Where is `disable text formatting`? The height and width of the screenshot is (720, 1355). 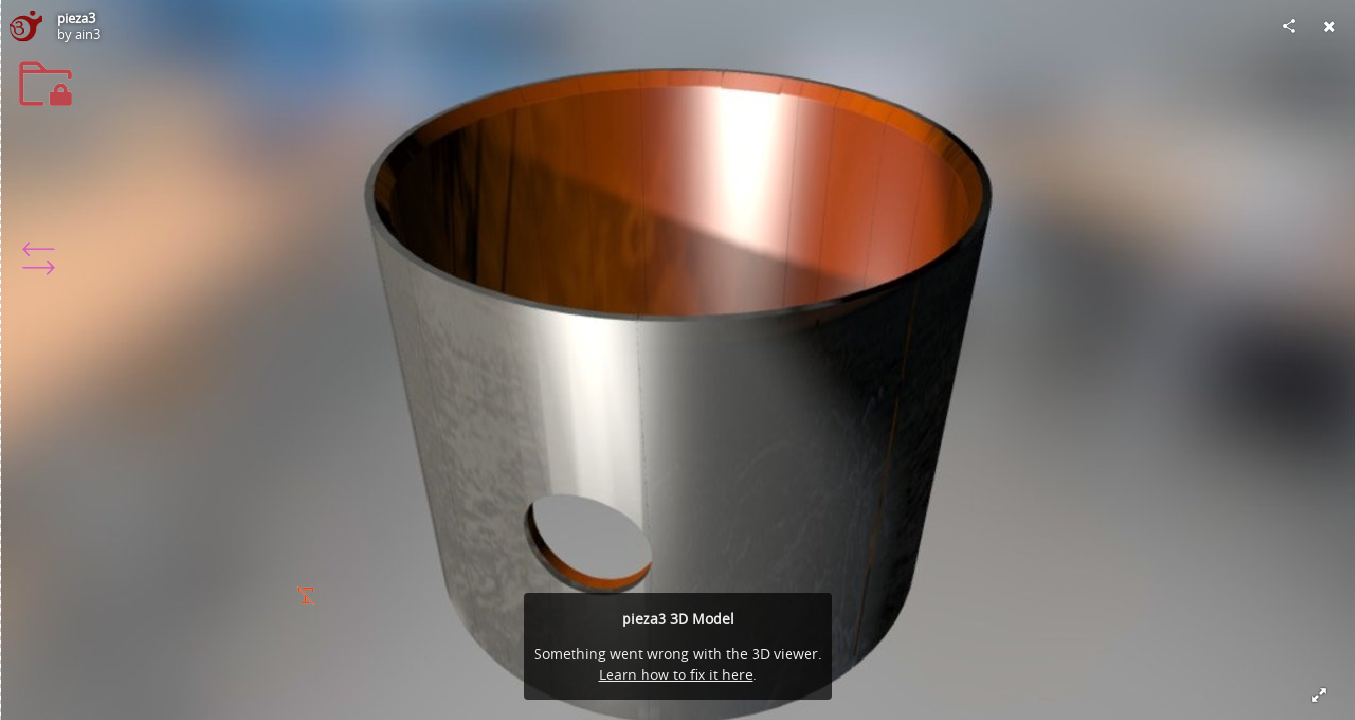 disable text formatting is located at coordinates (305, 595).